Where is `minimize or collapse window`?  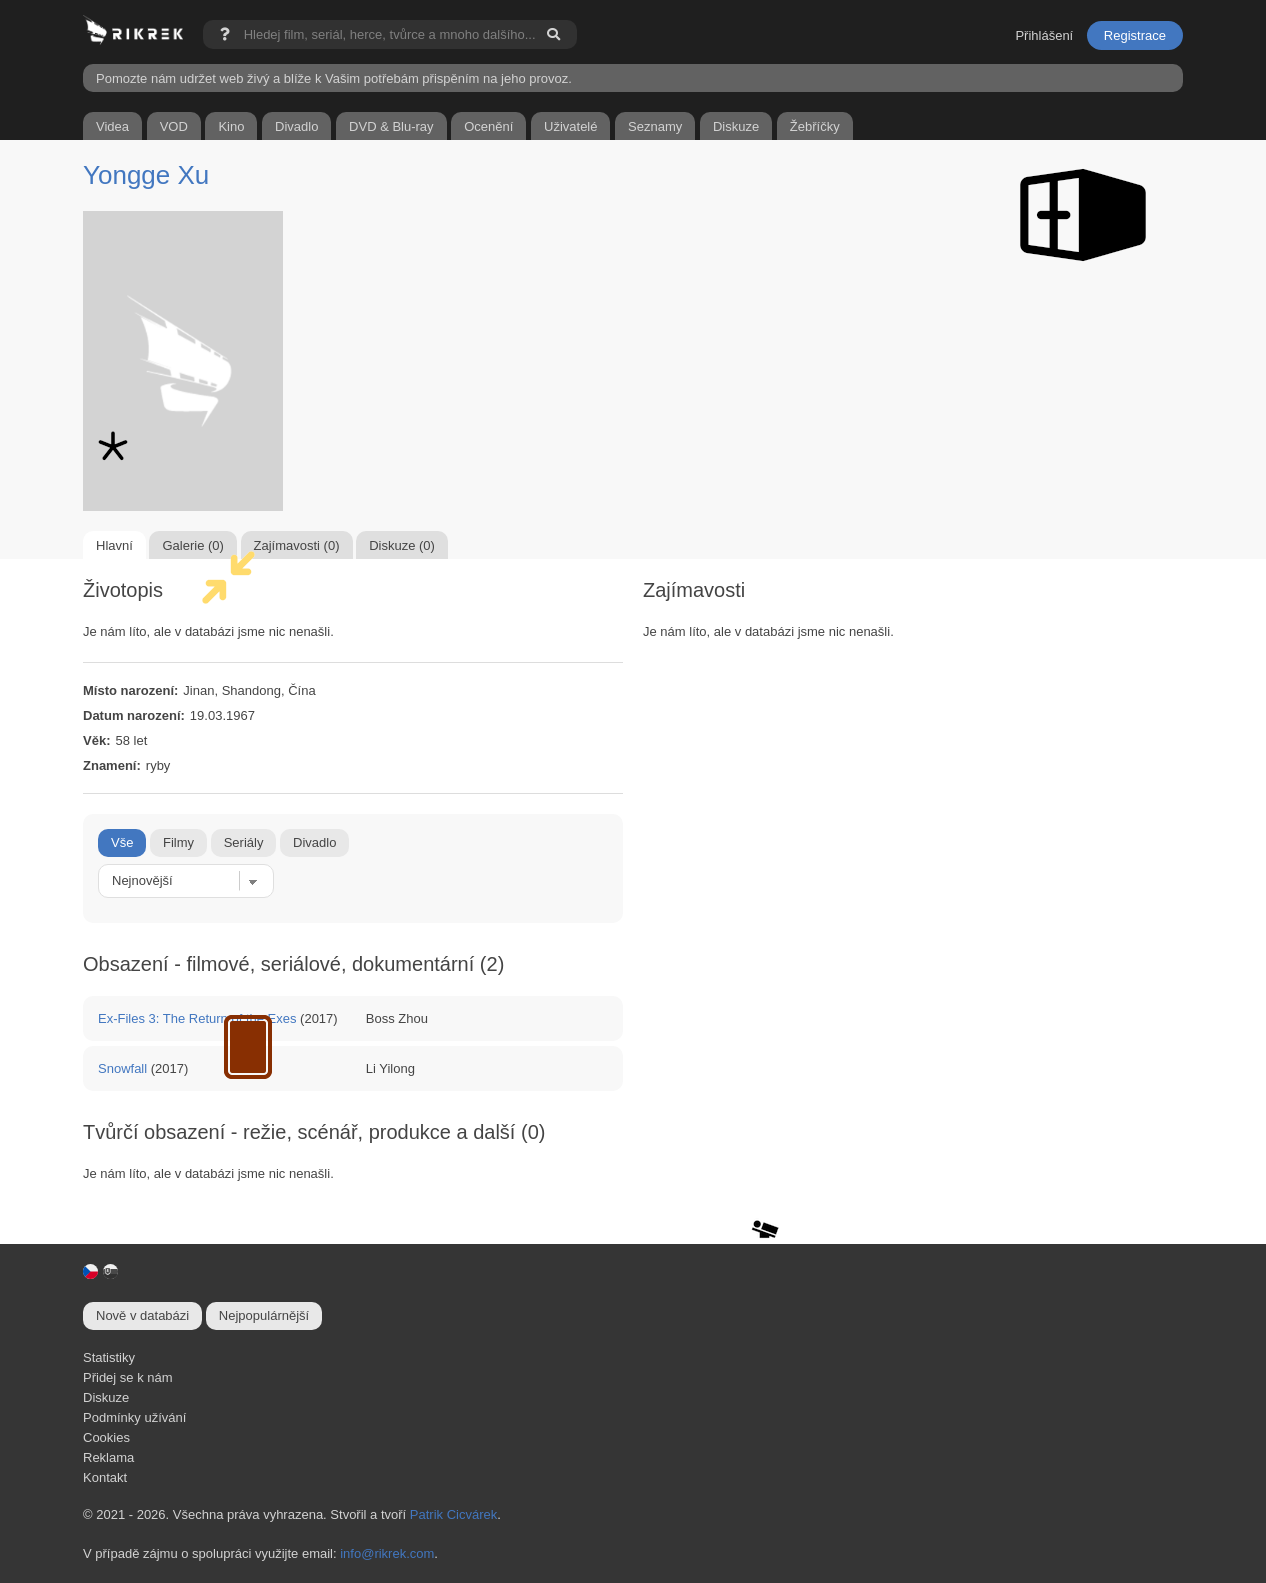
minimize or collapse window is located at coordinates (228, 577).